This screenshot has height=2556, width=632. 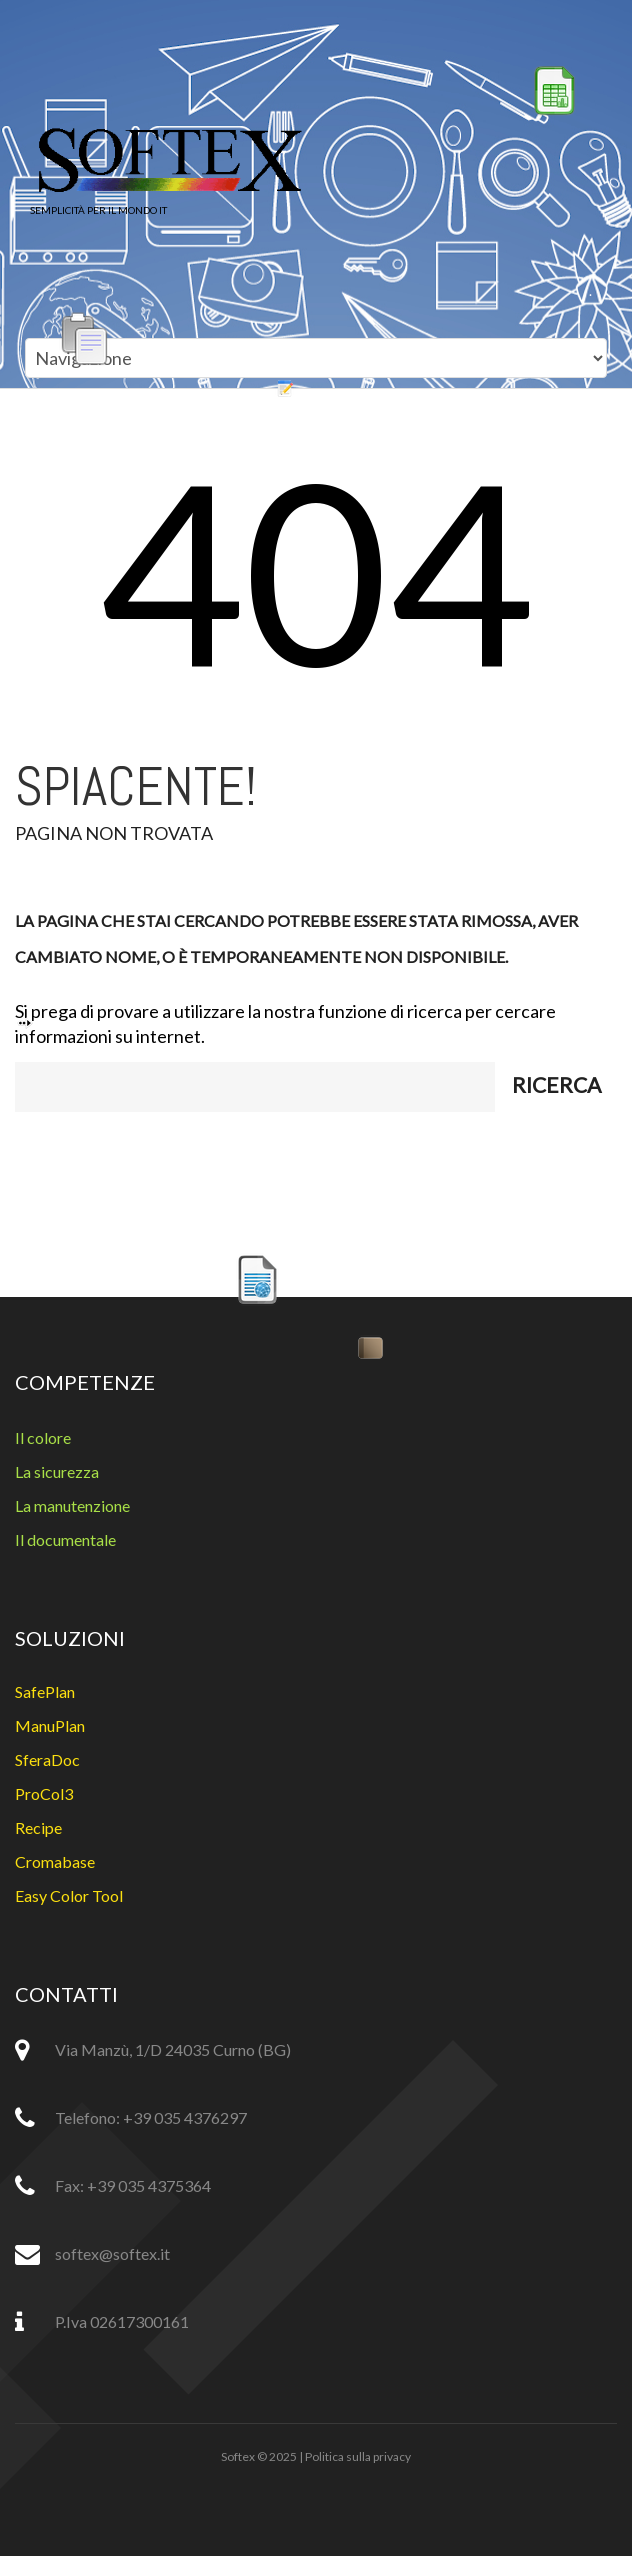 What do you see at coordinates (84, 338) in the screenshot?
I see `paste copied content from clipboard` at bounding box center [84, 338].